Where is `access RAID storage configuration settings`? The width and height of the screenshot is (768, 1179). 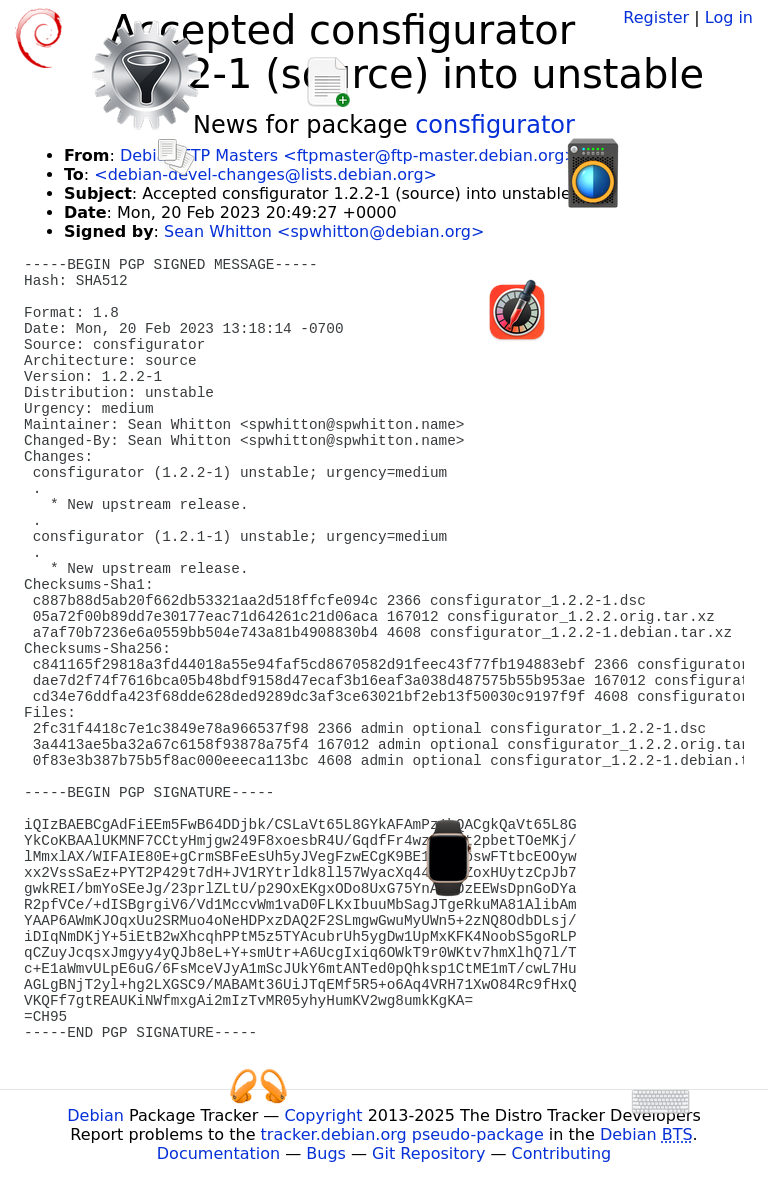
access RAID storage configuration settings is located at coordinates (593, 173).